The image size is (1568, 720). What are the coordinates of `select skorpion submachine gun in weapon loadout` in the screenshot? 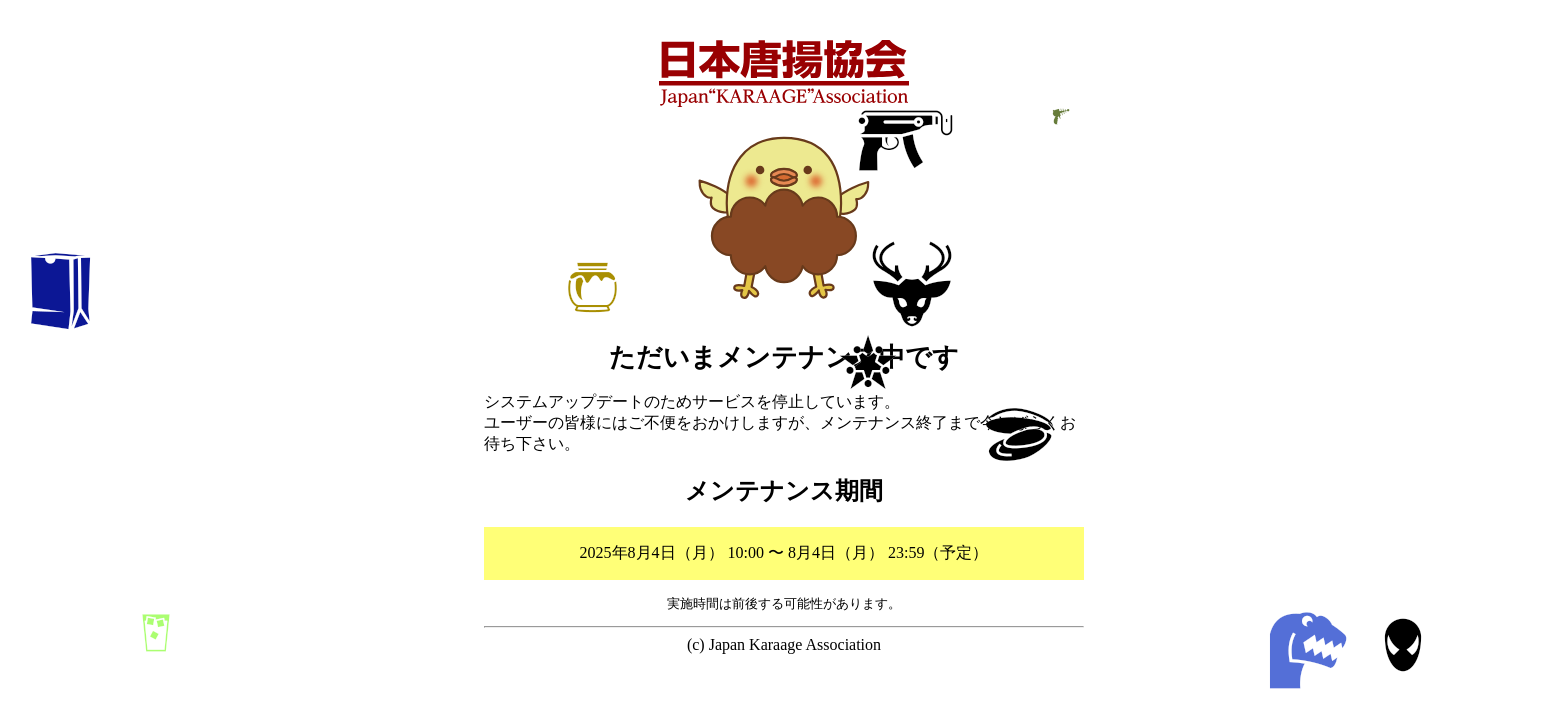 It's located at (905, 140).